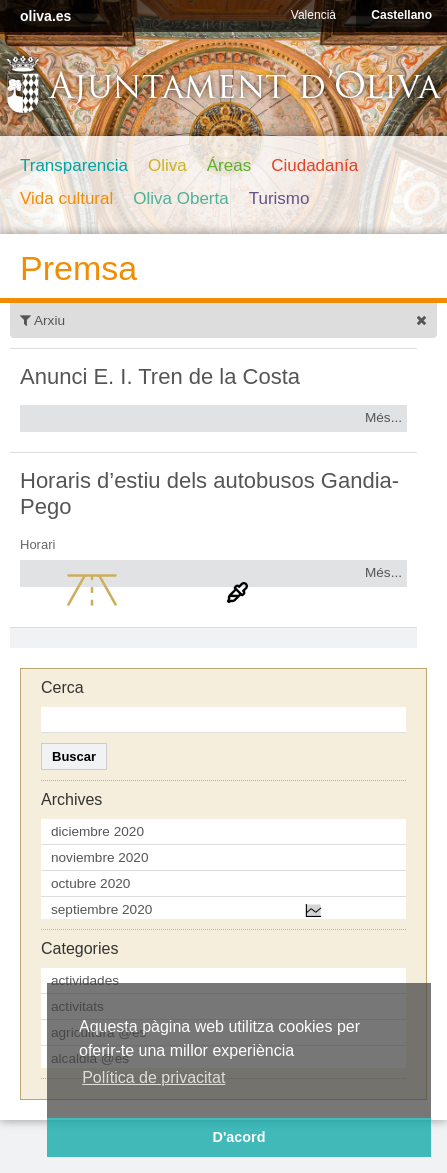 This screenshot has height=1173, width=447. Describe the element at coordinates (313, 910) in the screenshot. I see `view analytics or performance data` at that location.